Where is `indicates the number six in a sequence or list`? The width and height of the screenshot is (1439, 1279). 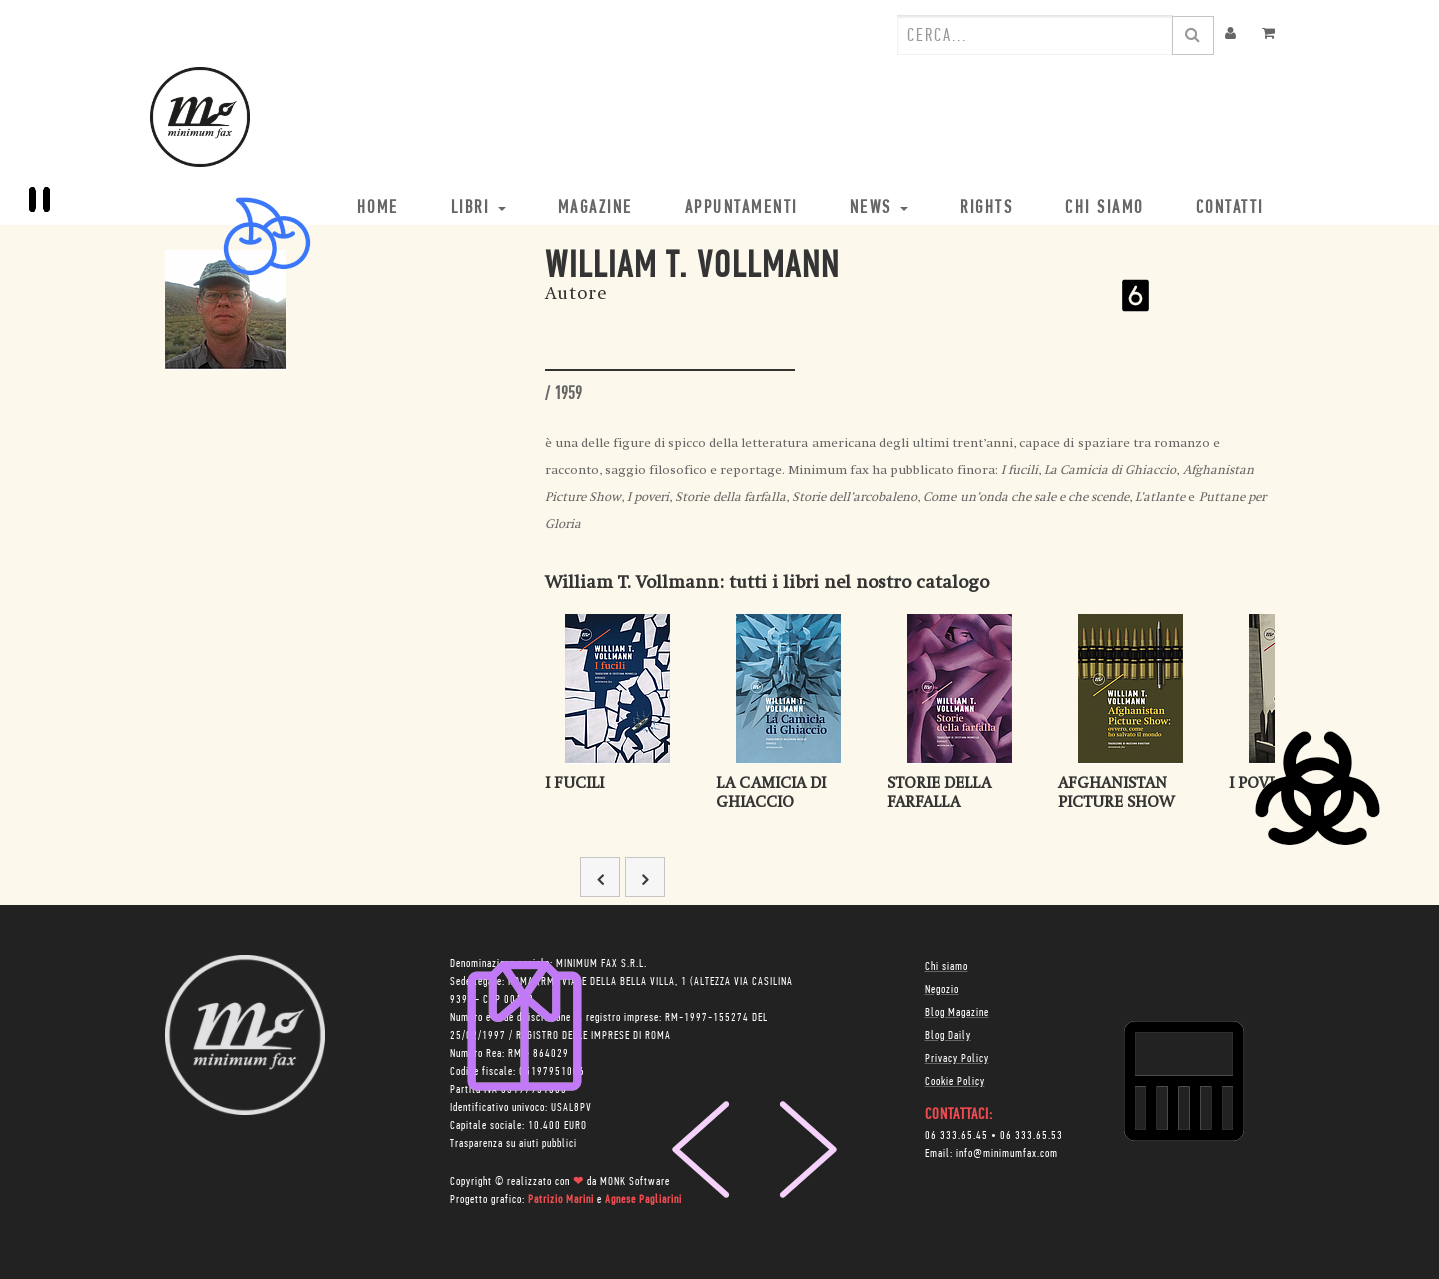 indicates the number six in a sequence or list is located at coordinates (1135, 295).